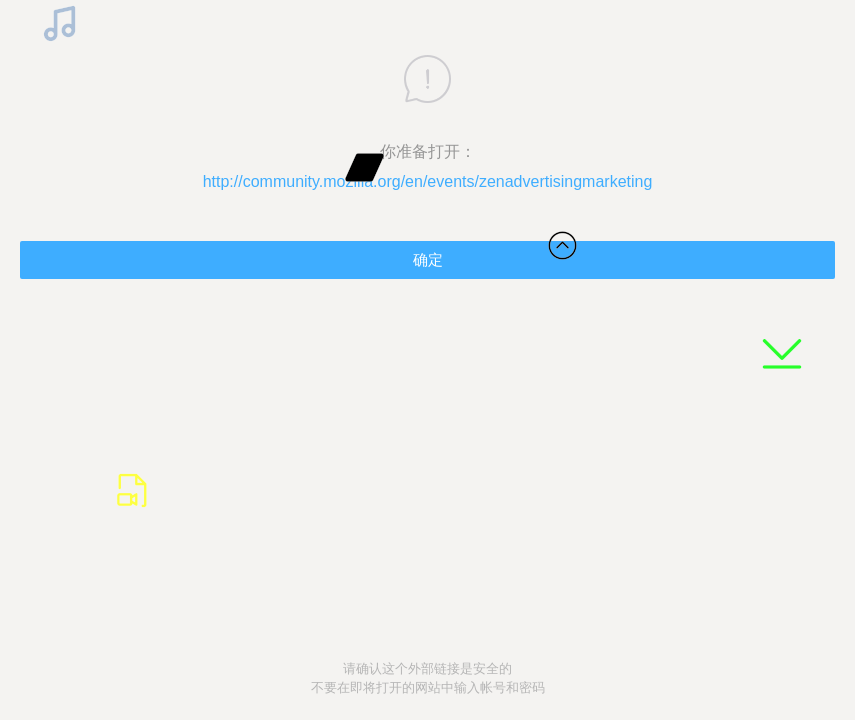 The height and width of the screenshot is (720, 855). What do you see at coordinates (132, 490) in the screenshot?
I see `open a video file` at bounding box center [132, 490].